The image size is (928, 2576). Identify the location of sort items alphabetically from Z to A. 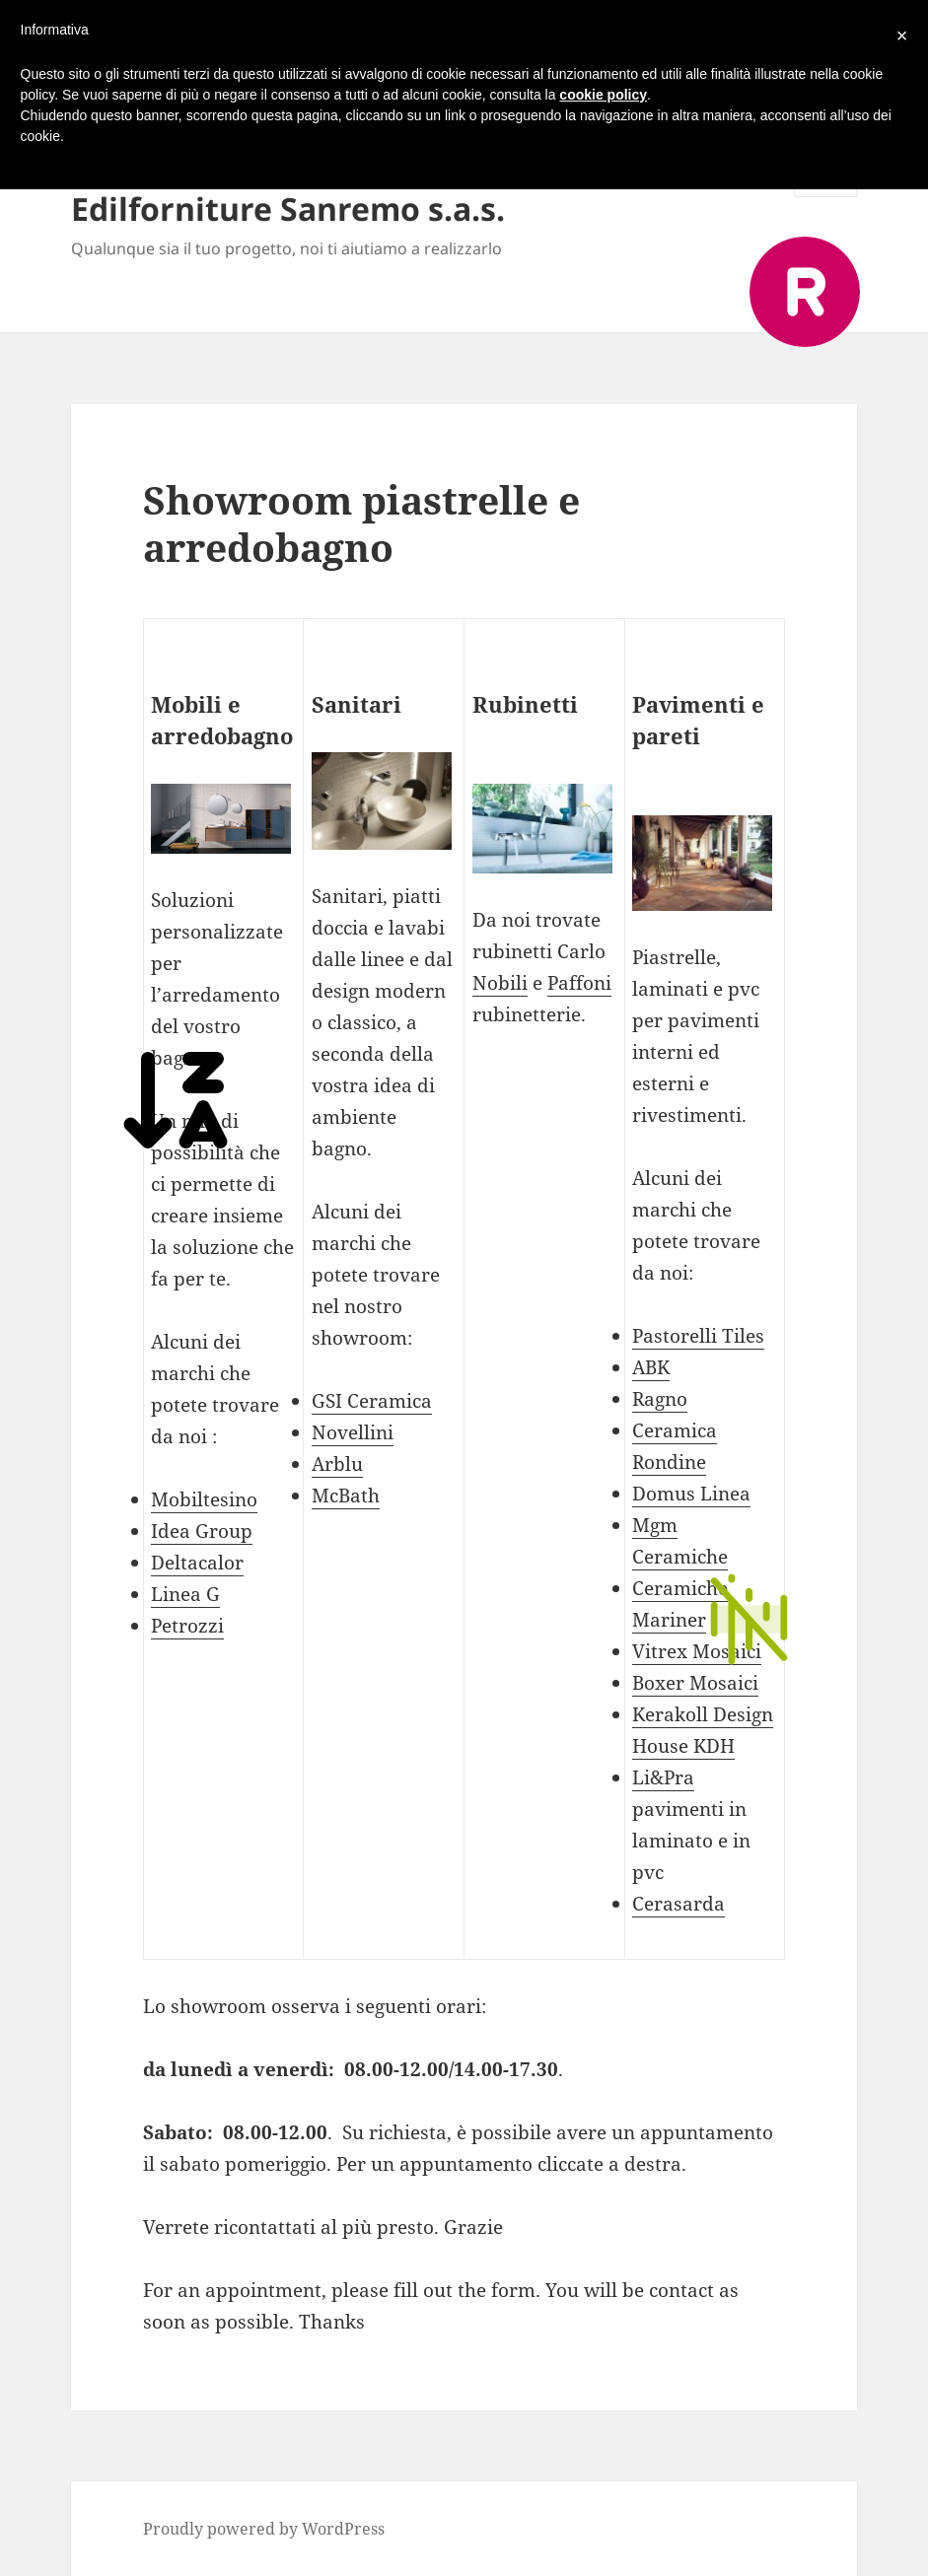
(176, 1100).